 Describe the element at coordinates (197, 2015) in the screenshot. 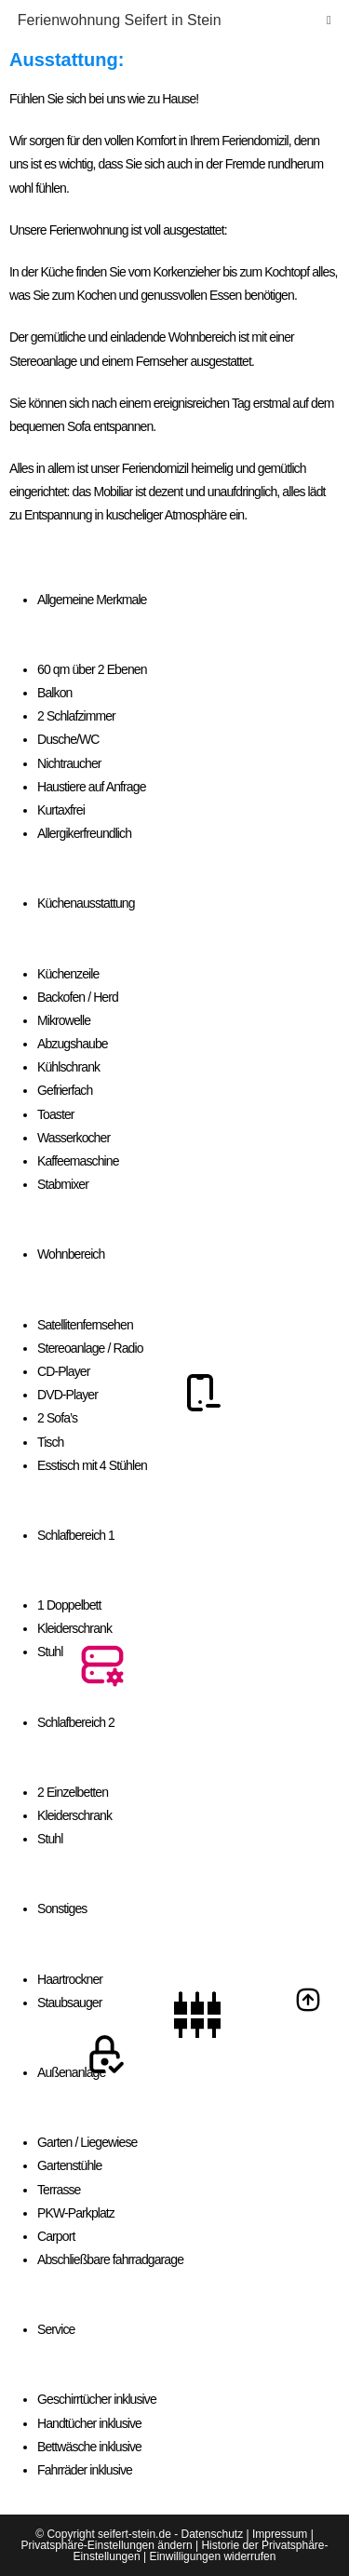

I see `configure audio/video input connections` at that location.